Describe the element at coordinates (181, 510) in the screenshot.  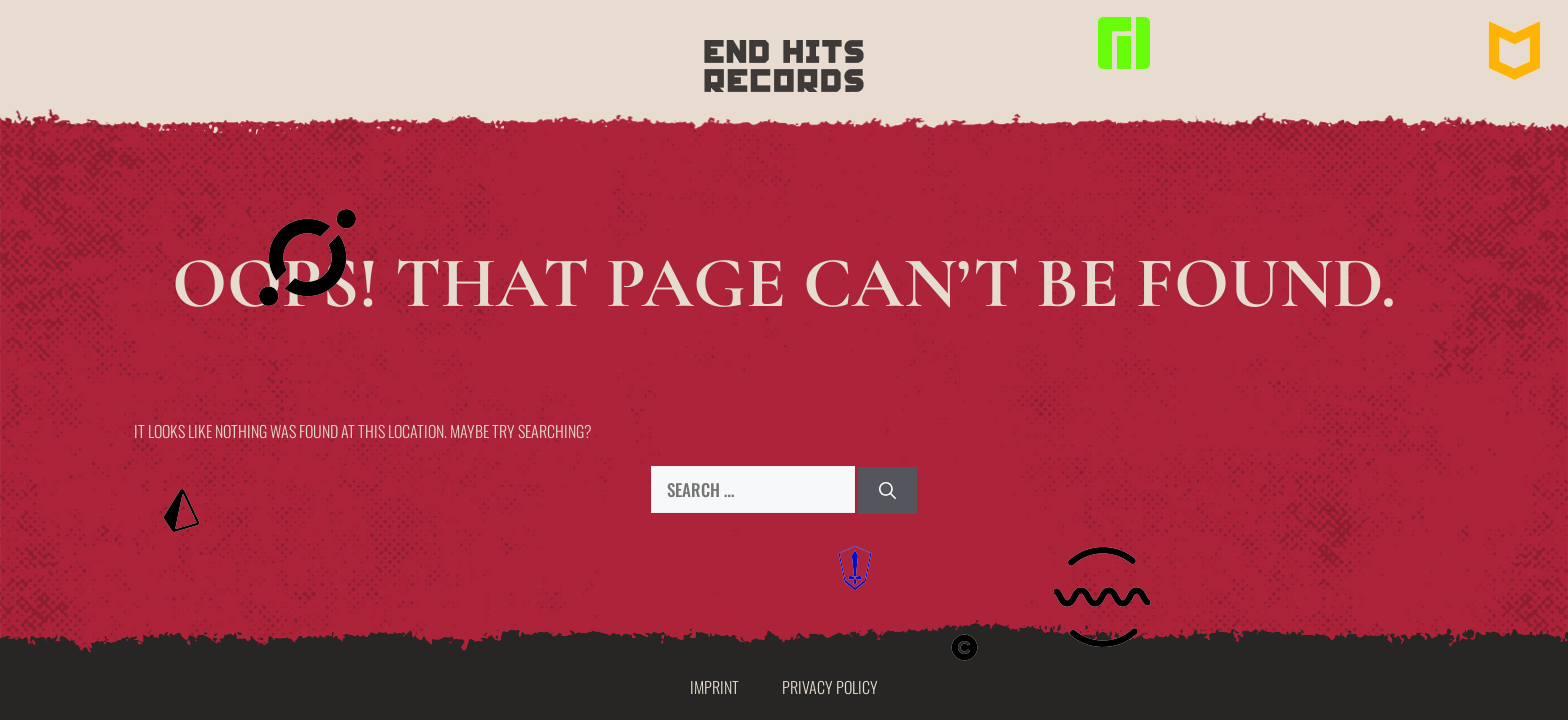
I see `open Prisma ORM documentation or dashboard` at that location.